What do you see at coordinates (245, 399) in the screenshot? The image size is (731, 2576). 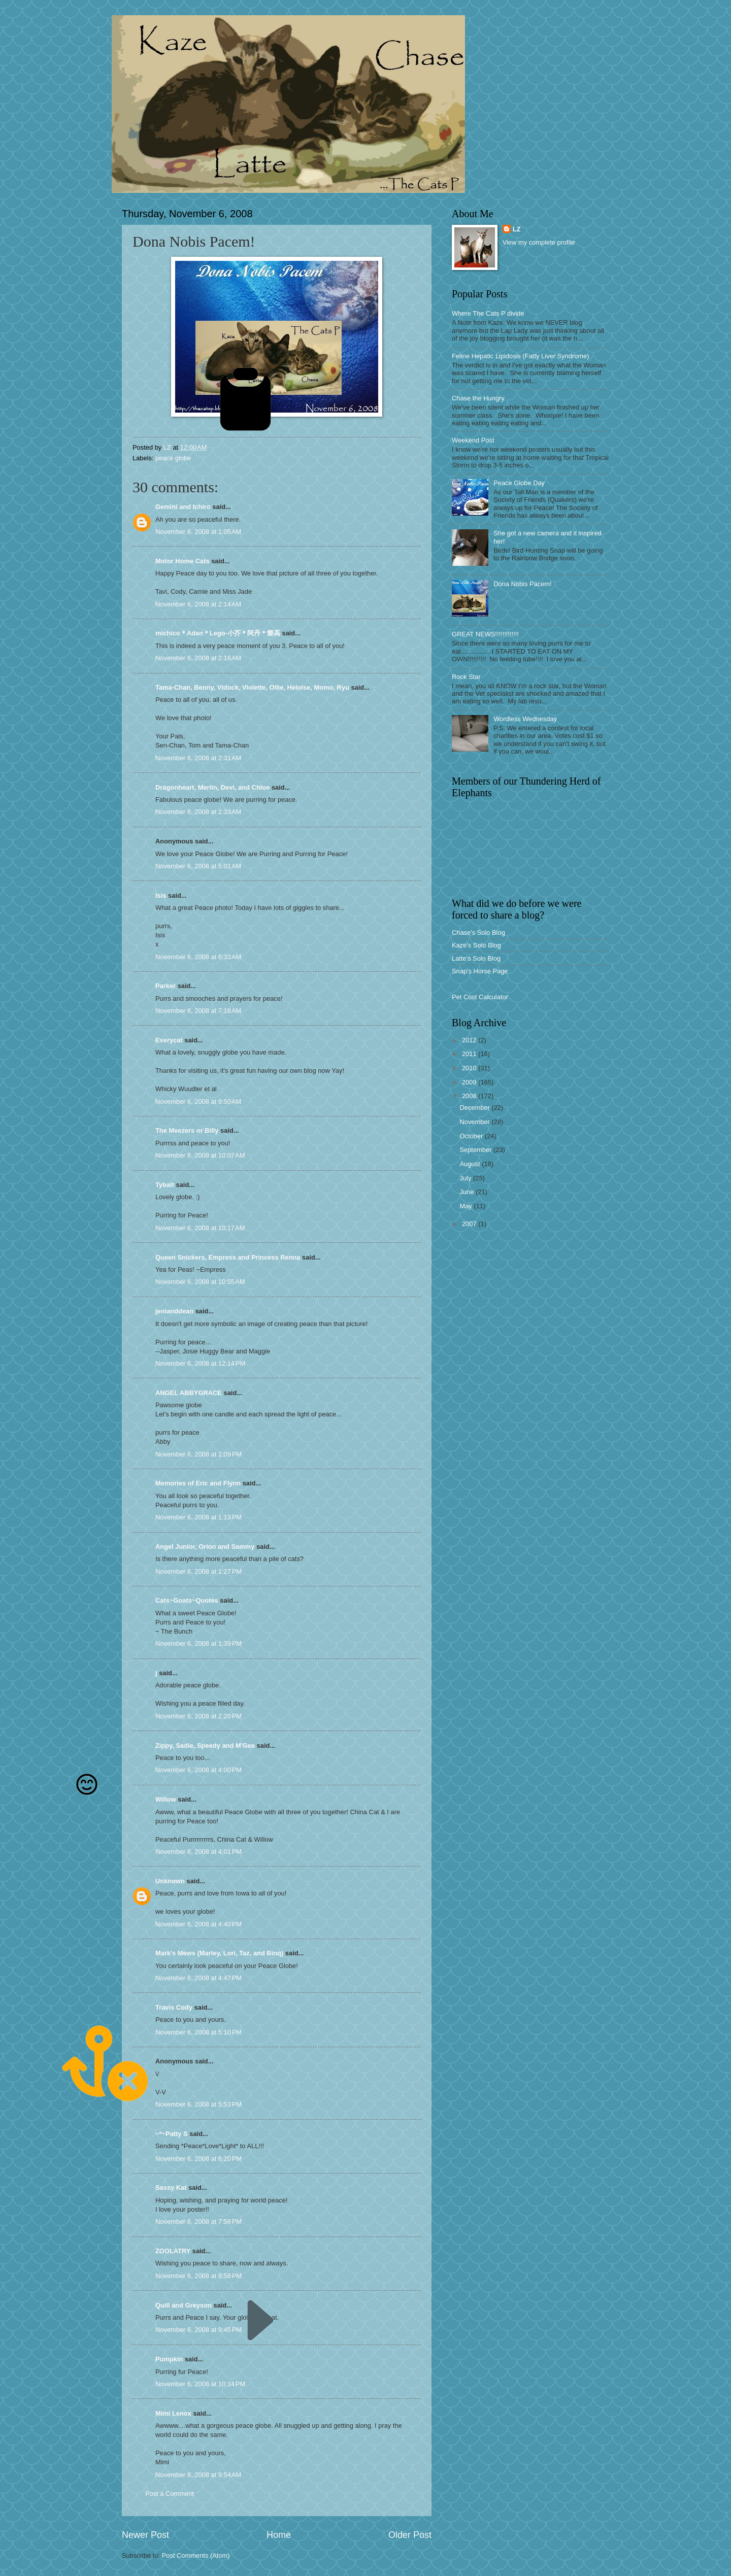 I see `copy content to clipboard` at bounding box center [245, 399].